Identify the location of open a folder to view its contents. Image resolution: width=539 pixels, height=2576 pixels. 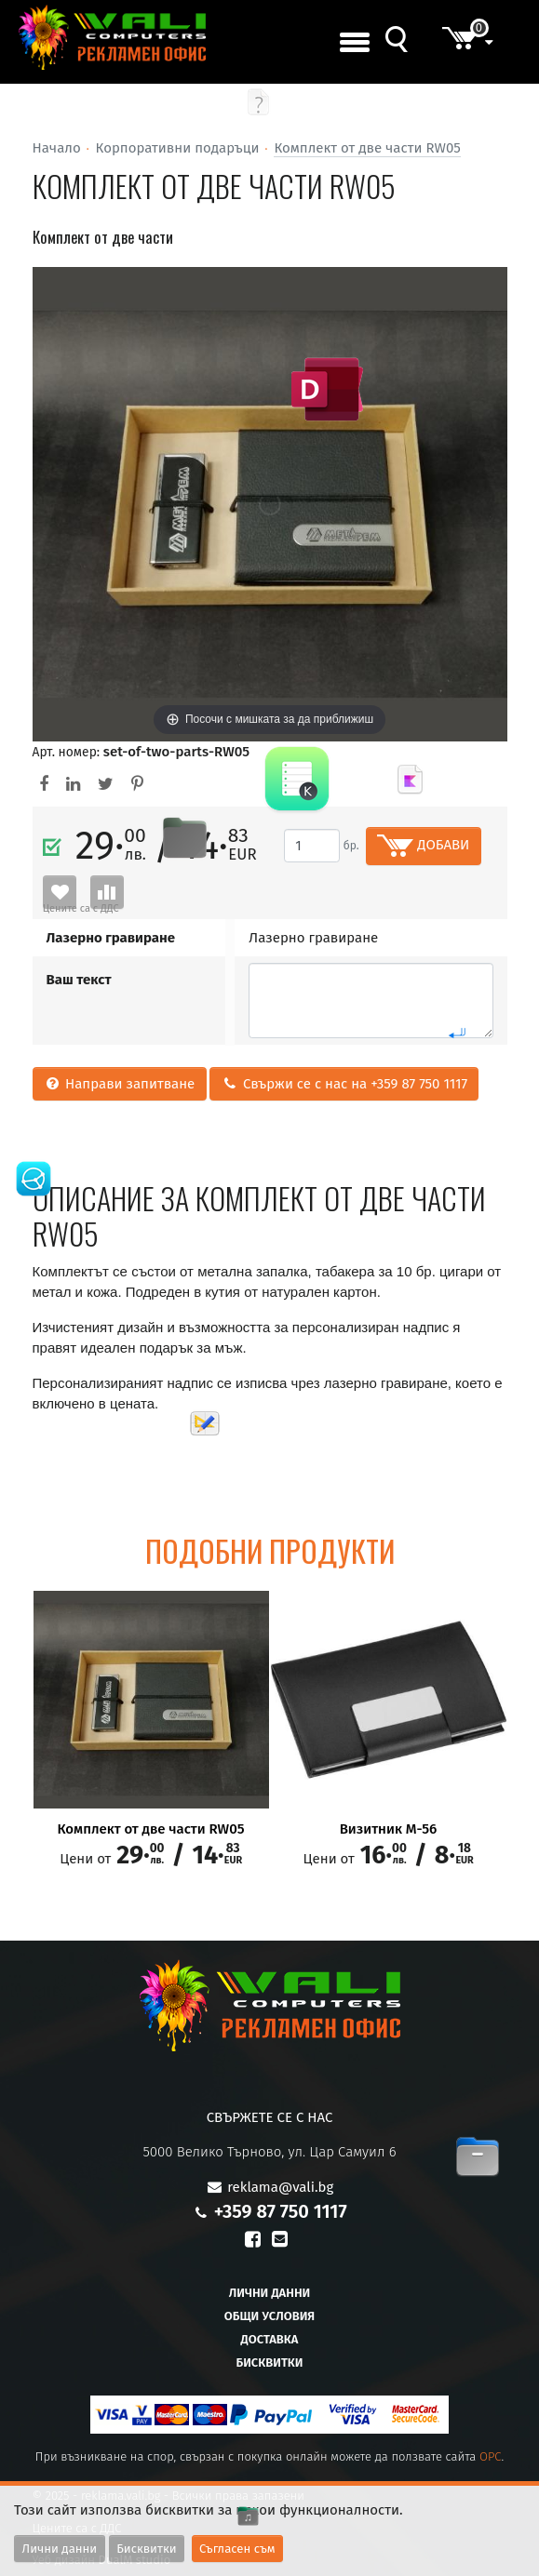
(184, 837).